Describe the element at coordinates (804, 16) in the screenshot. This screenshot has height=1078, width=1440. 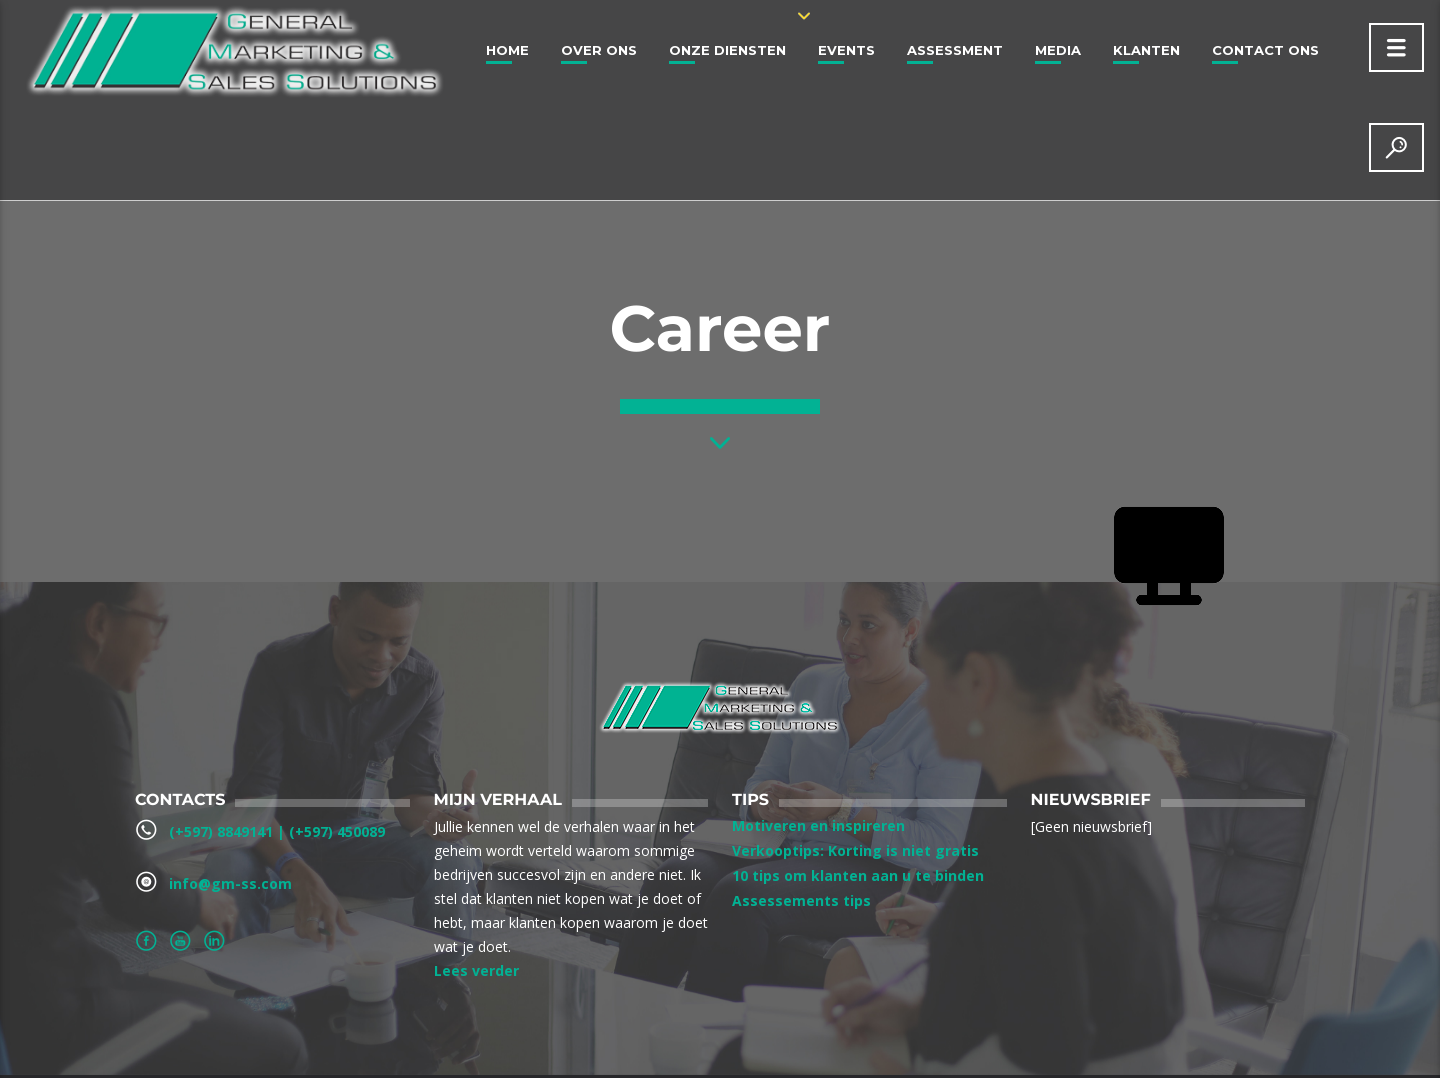
I see `expand a dropdown menu or collapsed section` at that location.